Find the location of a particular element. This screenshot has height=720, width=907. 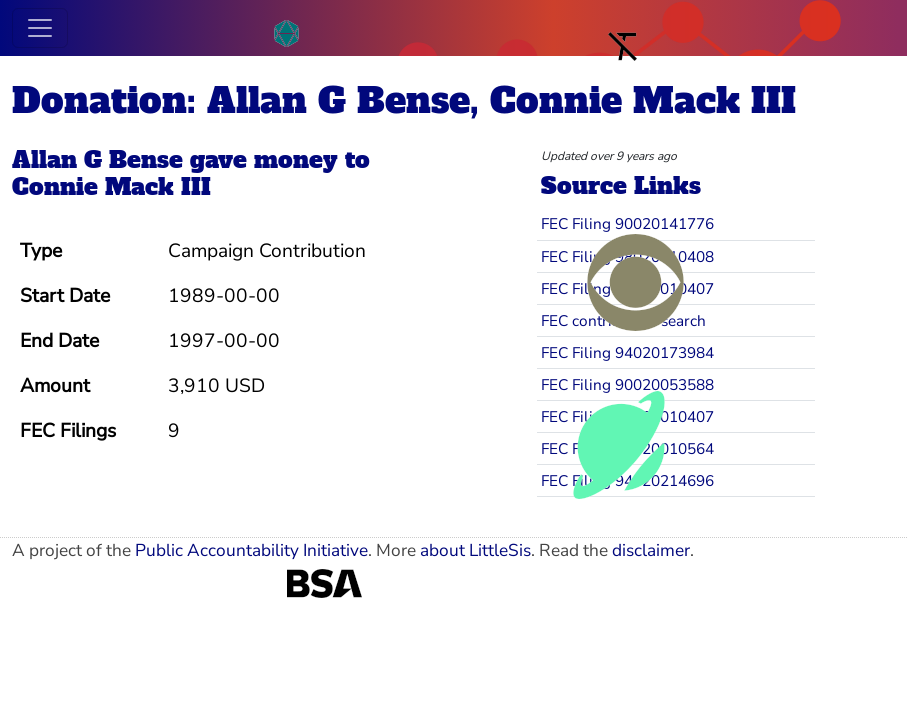

CBS network logo is located at coordinates (635, 282).